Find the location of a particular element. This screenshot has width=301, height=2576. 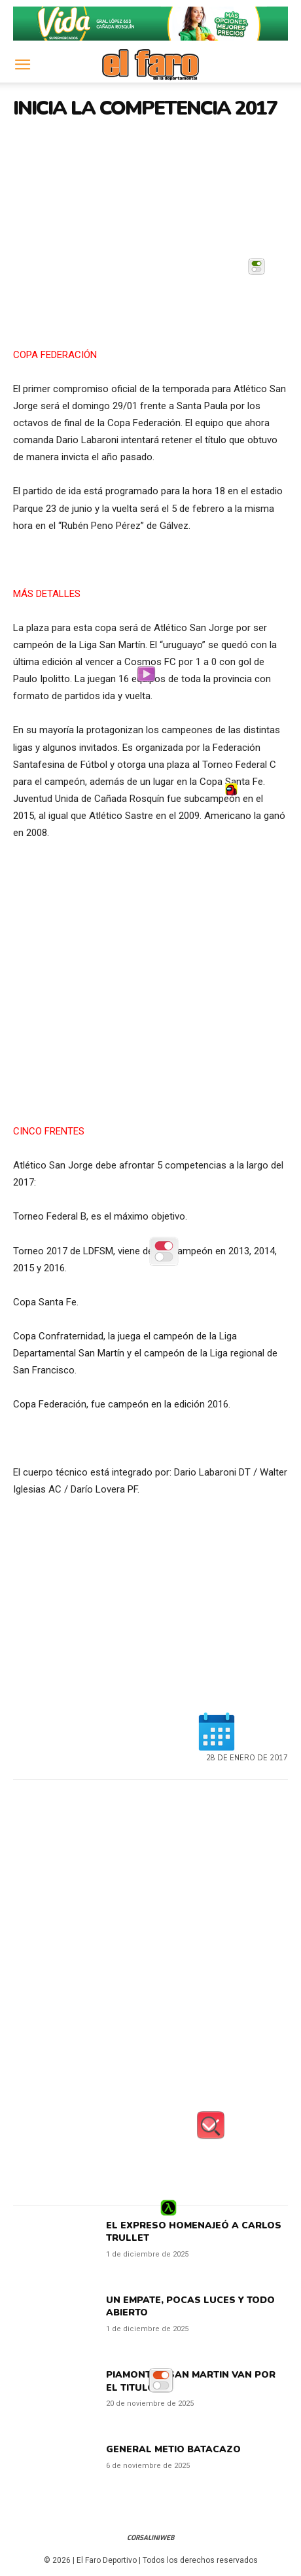

open system settings or preferences is located at coordinates (164, 1251).